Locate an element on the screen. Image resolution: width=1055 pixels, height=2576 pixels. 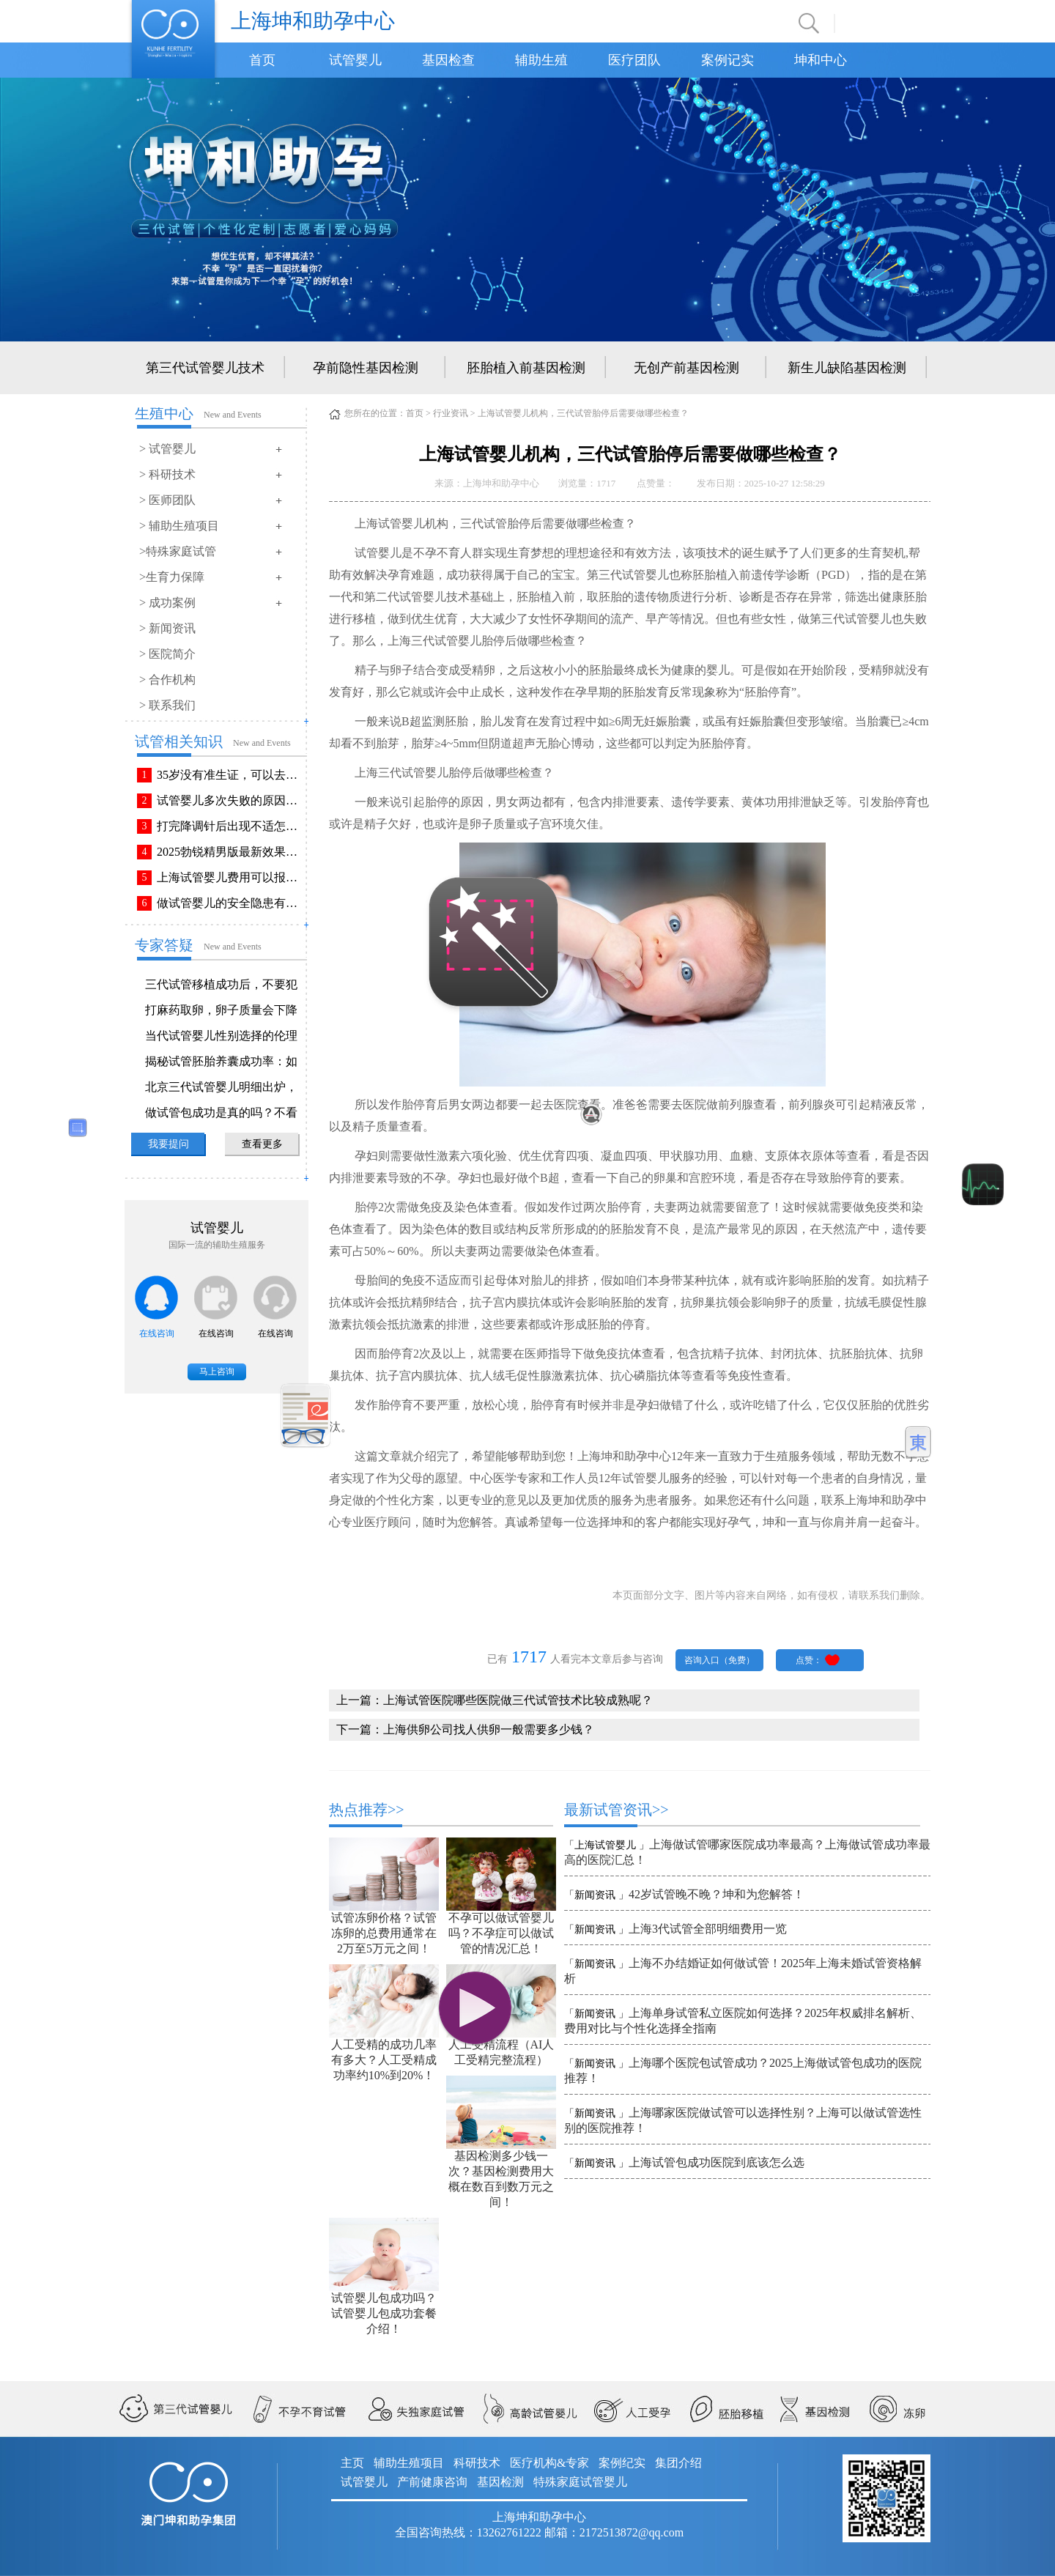
launch gnome mahjongg game is located at coordinates (918, 1442).